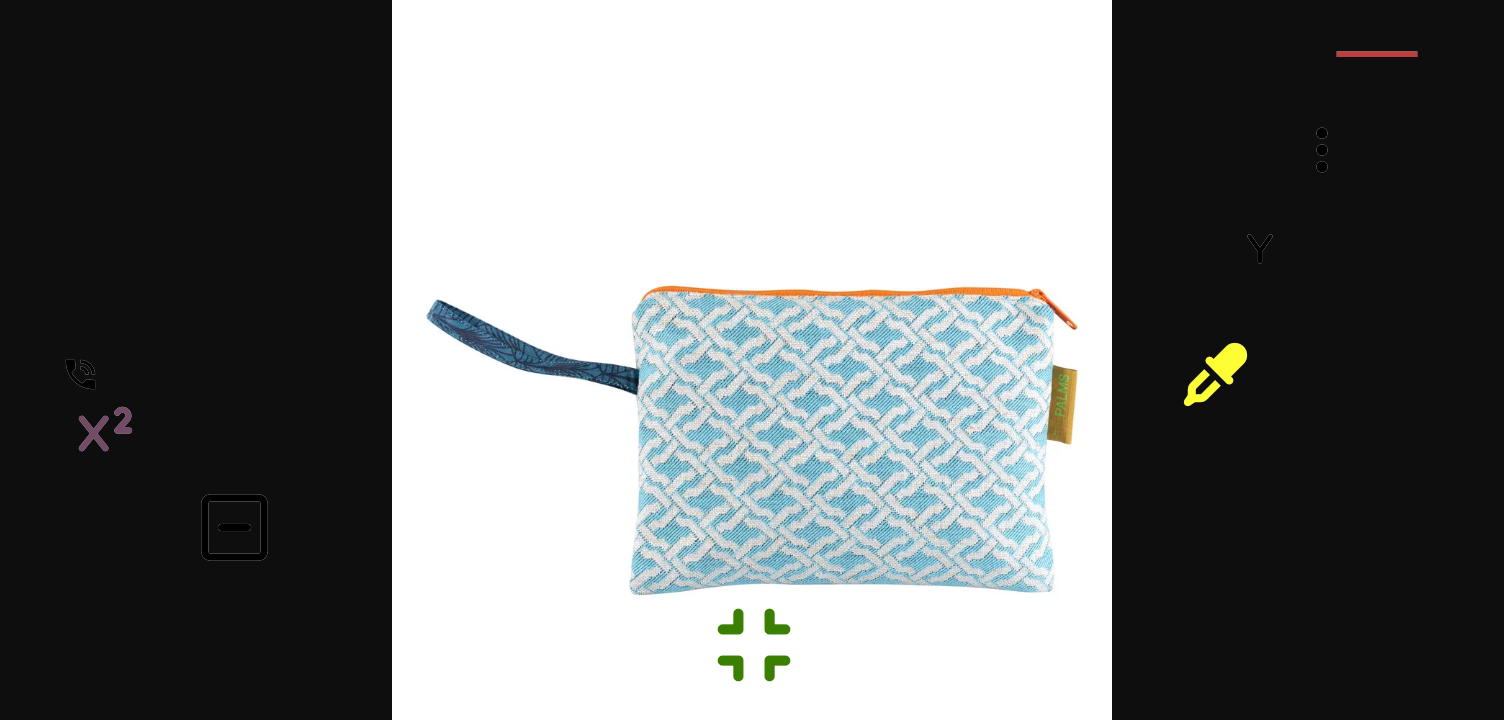 This screenshot has width=1504, height=720. Describe the element at coordinates (102, 433) in the screenshot. I see `apply superscript formatting to selected text` at that location.